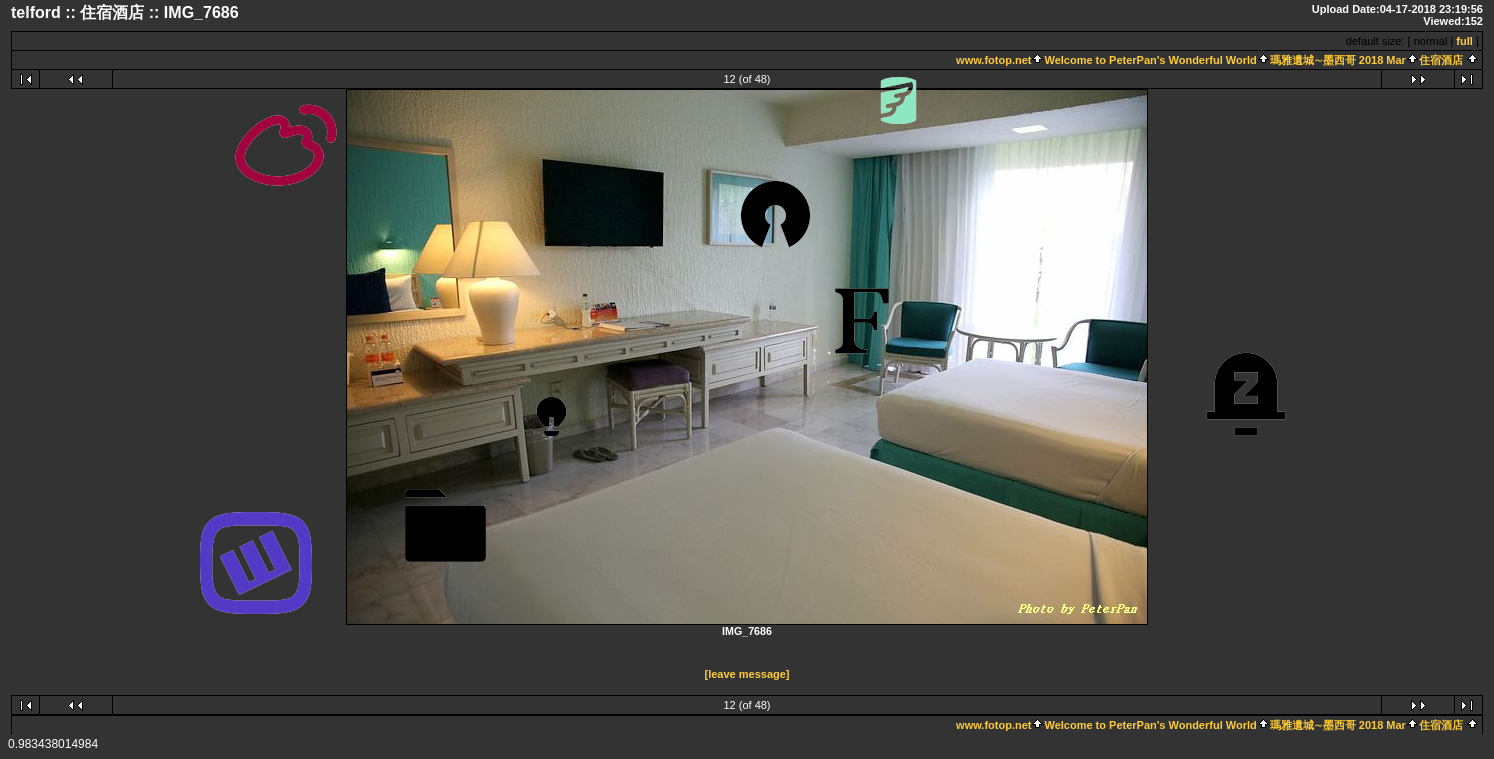 The height and width of the screenshot is (759, 1494). What do you see at coordinates (775, 215) in the screenshot?
I see `indicates open-source software or project` at bounding box center [775, 215].